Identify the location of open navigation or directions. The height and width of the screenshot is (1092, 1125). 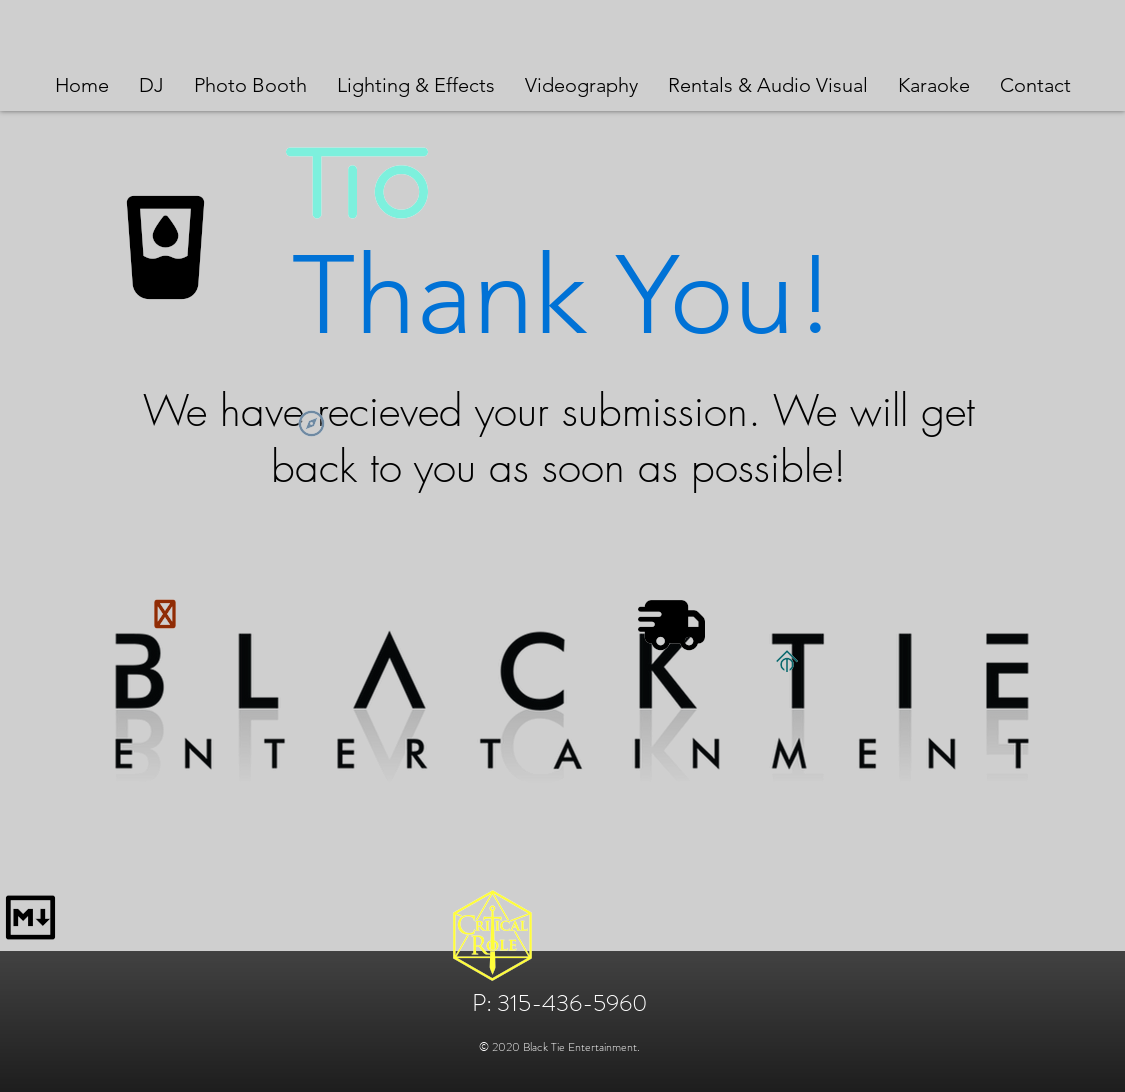
(311, 423).